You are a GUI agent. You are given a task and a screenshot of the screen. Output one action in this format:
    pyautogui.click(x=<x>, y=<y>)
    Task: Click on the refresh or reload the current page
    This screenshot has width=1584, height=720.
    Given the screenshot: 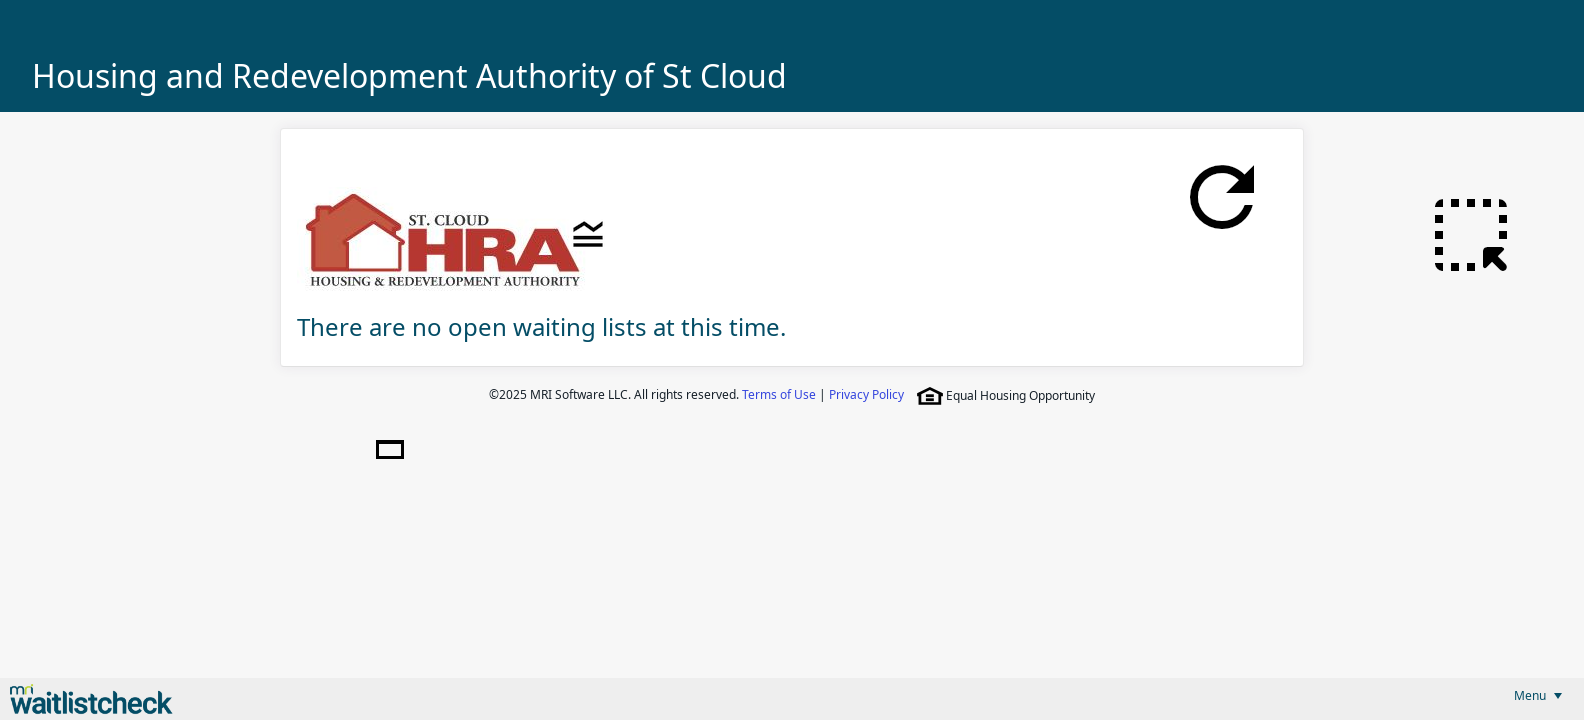 What is the action you would take?
    pyautogui.click(x=1222, y=197)
    